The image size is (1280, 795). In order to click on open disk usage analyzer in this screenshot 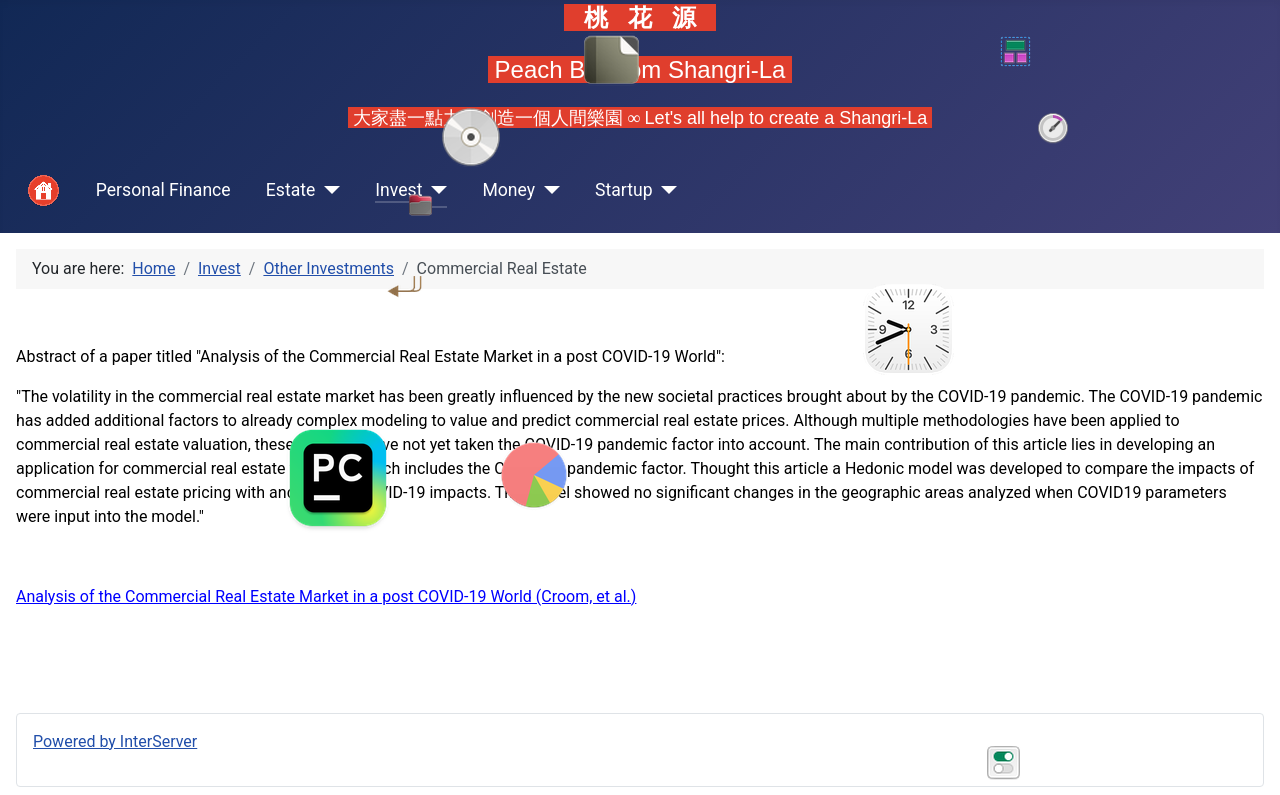, I will do `click(534, 475)`.